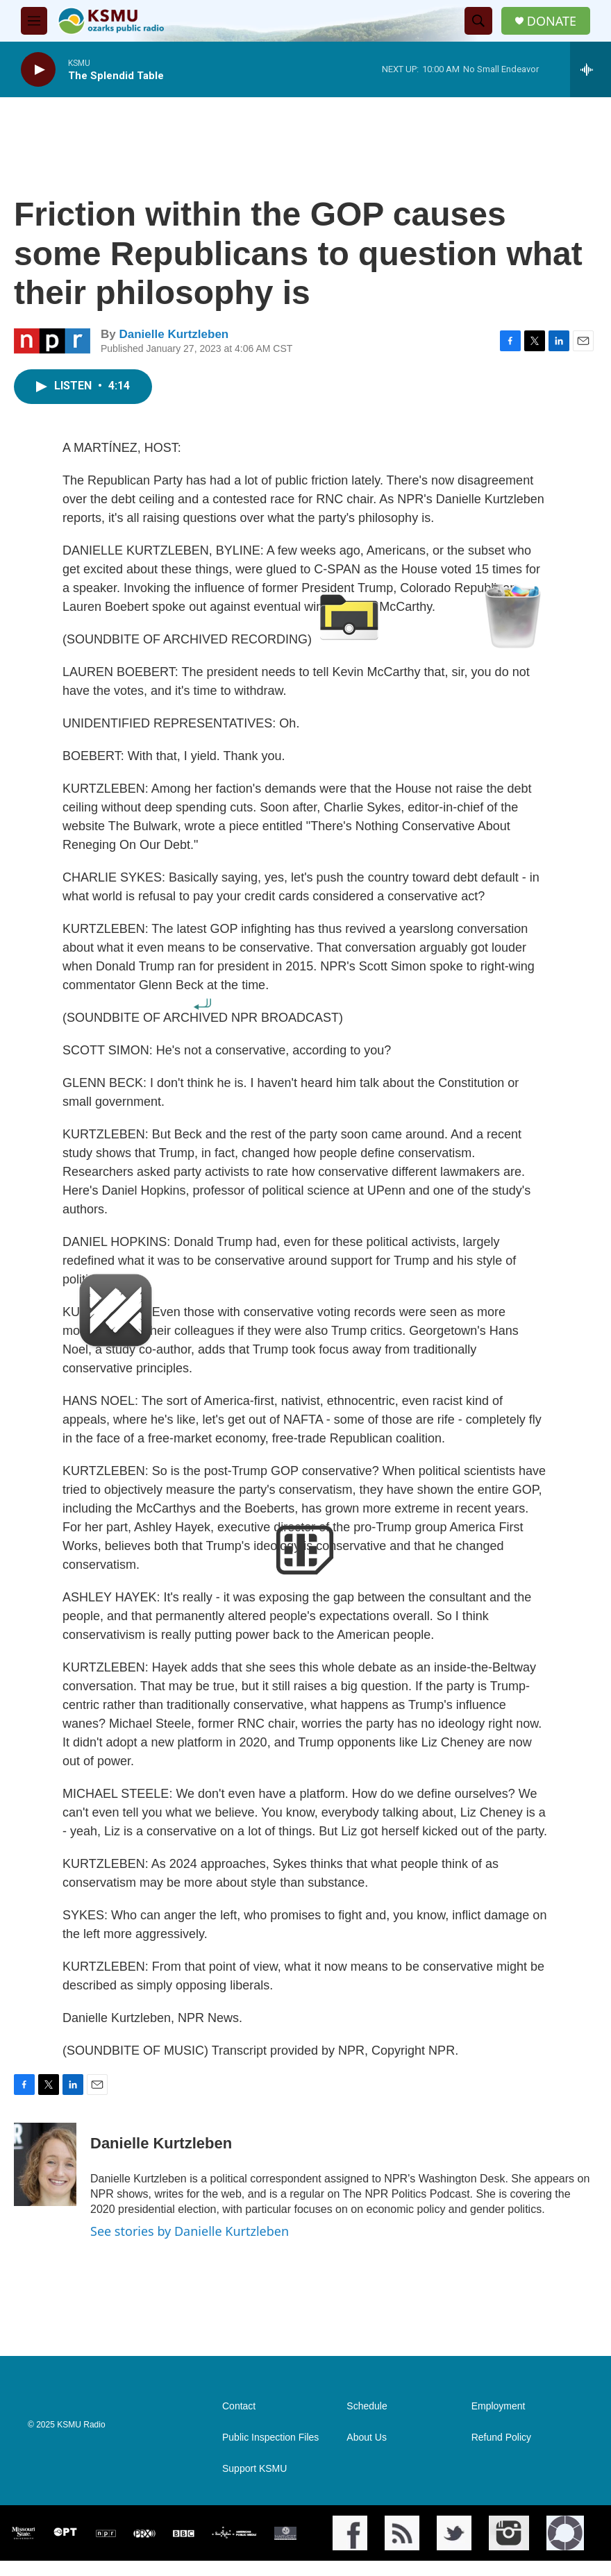 This screenshot has width=611, height=2576. I want to click on folder for pokémon ultra ball collection or game assets, so click(349, 618).